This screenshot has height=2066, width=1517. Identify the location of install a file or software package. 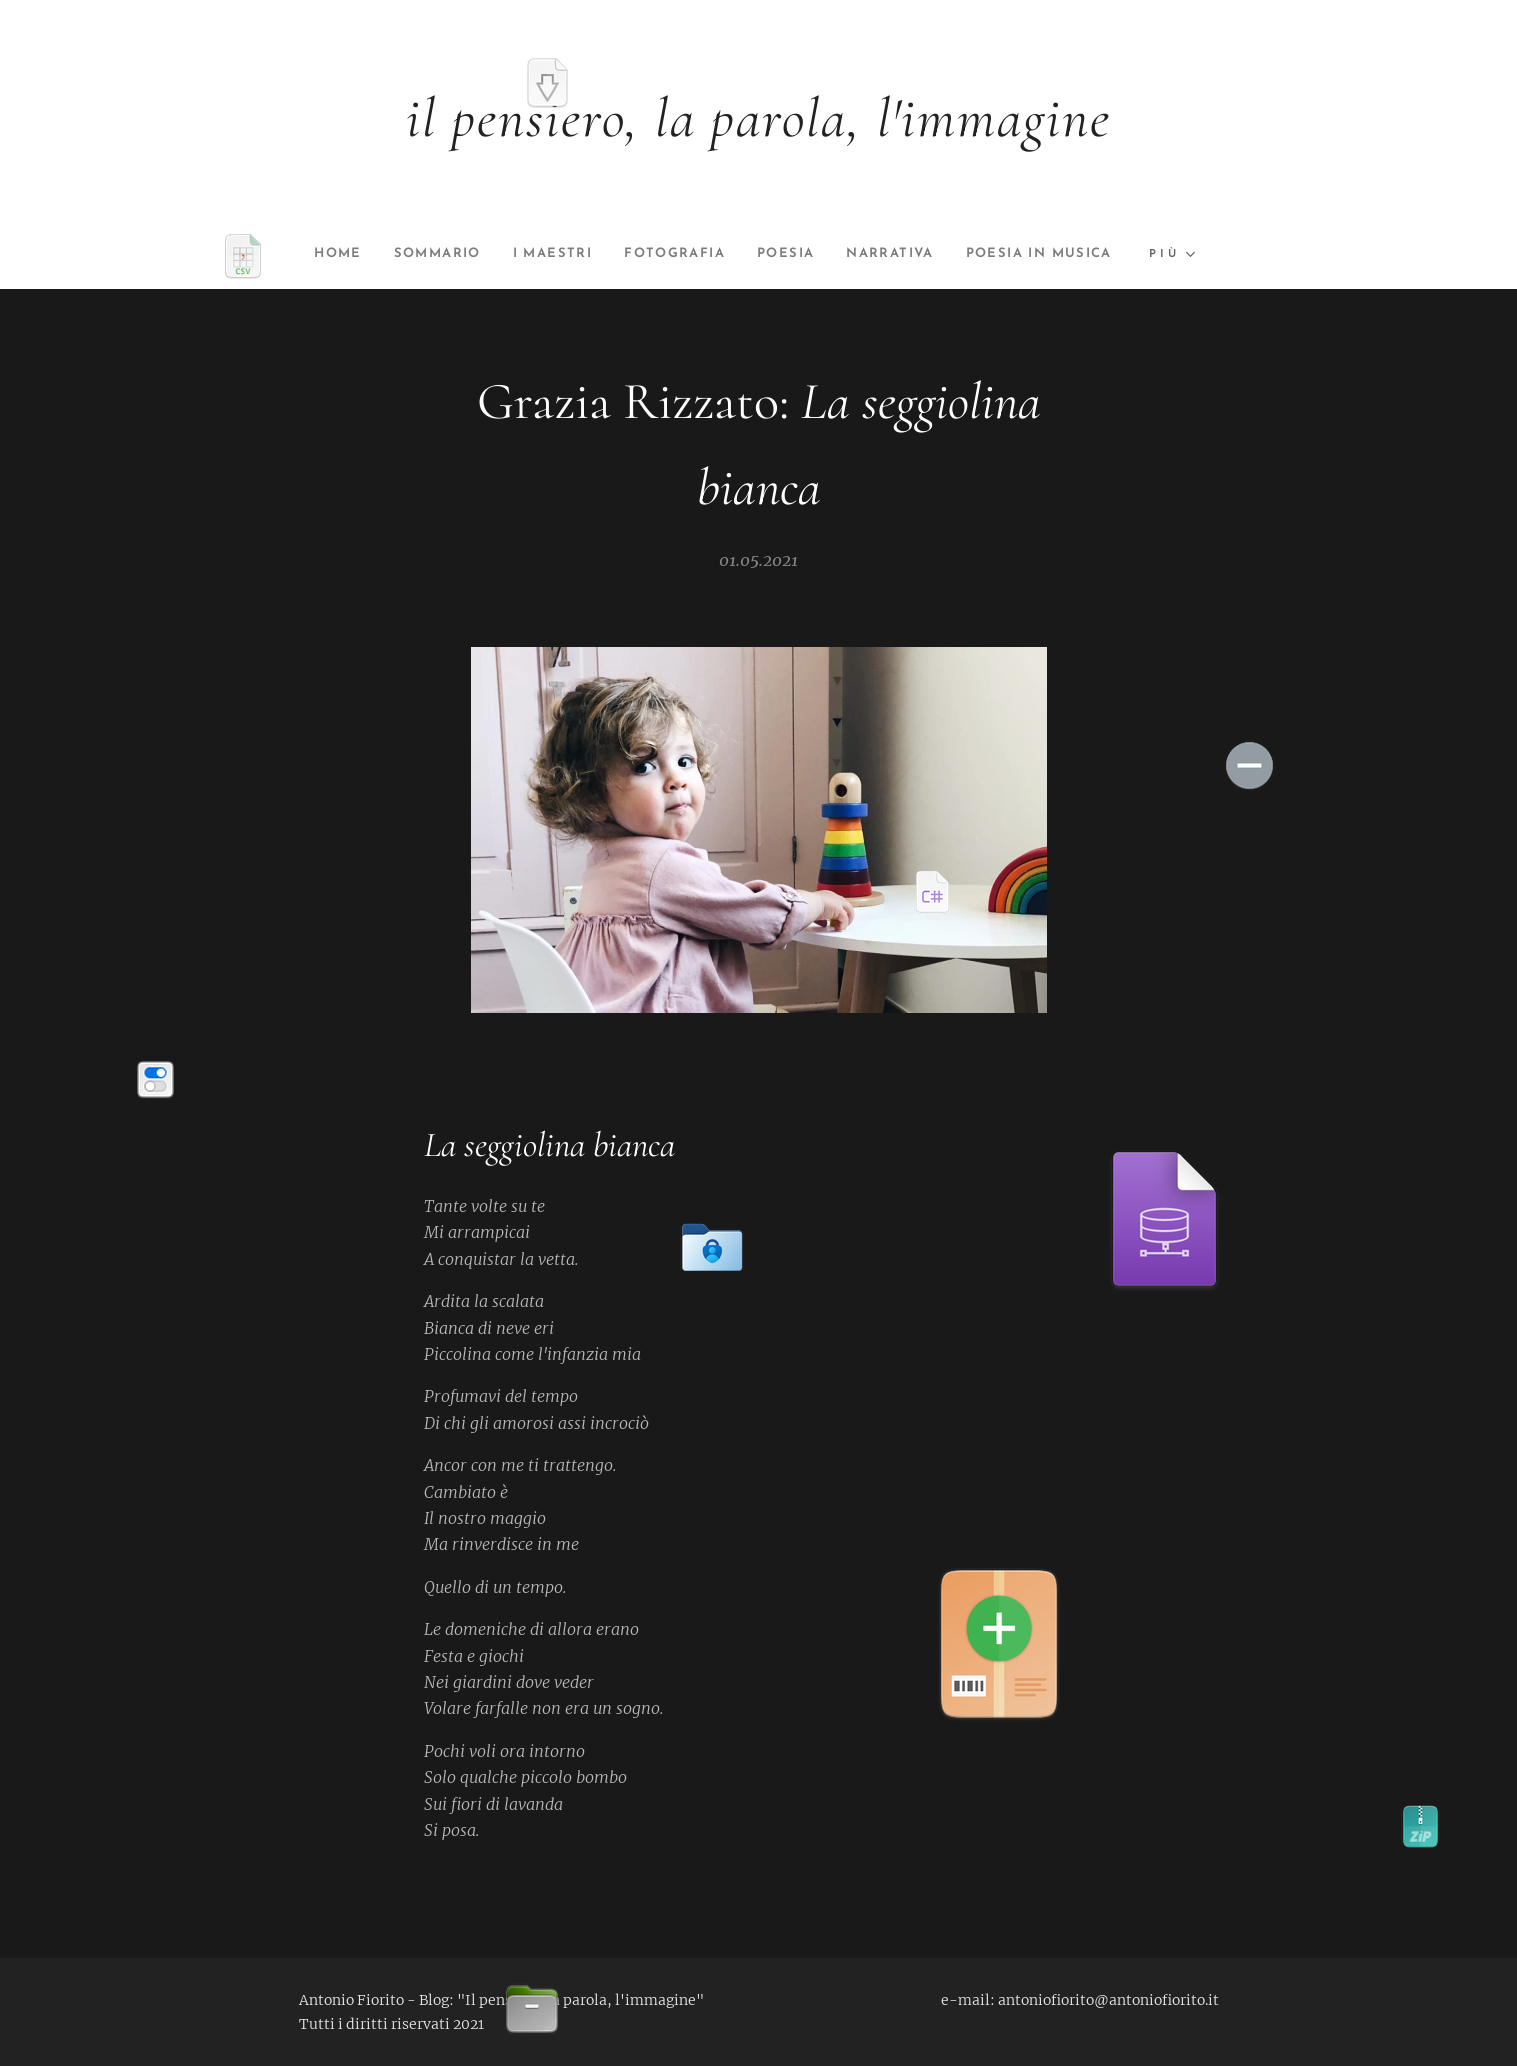
(547, 82).